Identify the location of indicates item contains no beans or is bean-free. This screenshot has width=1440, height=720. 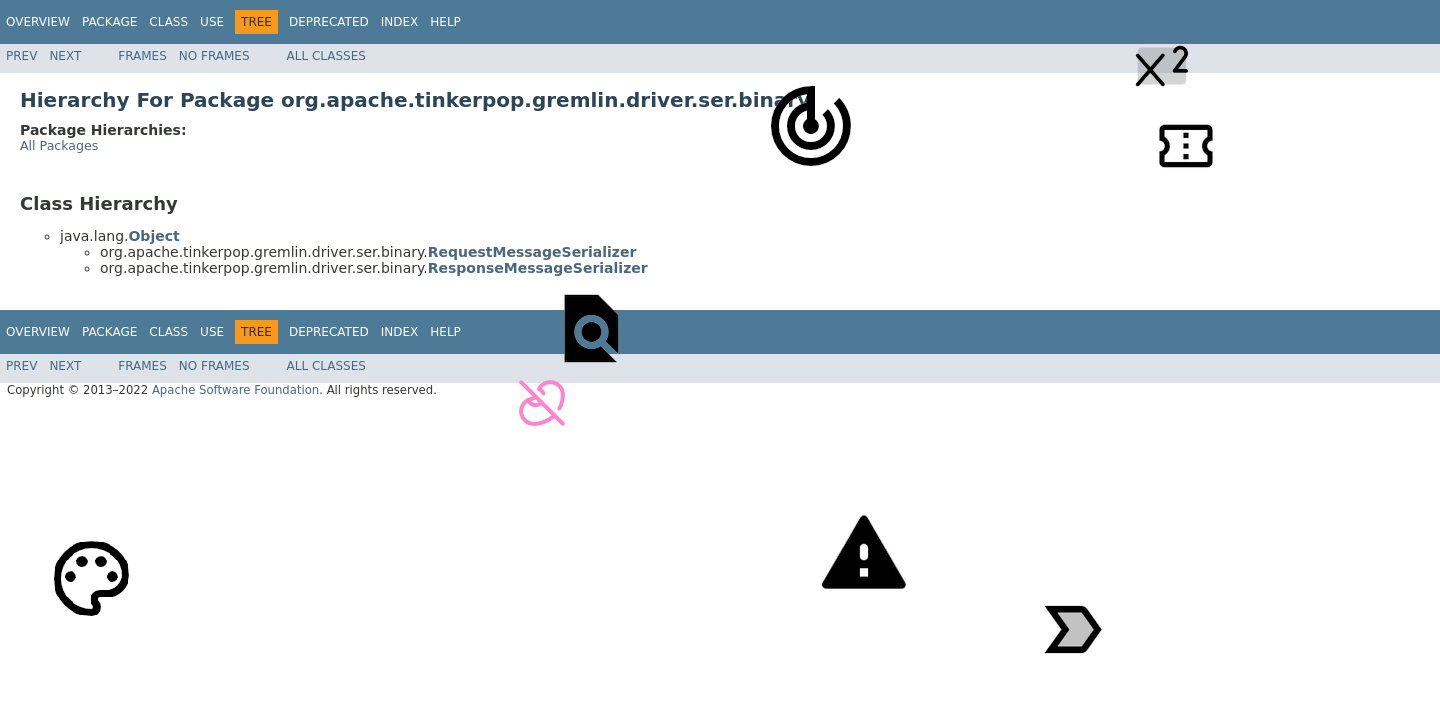
(542, 403).